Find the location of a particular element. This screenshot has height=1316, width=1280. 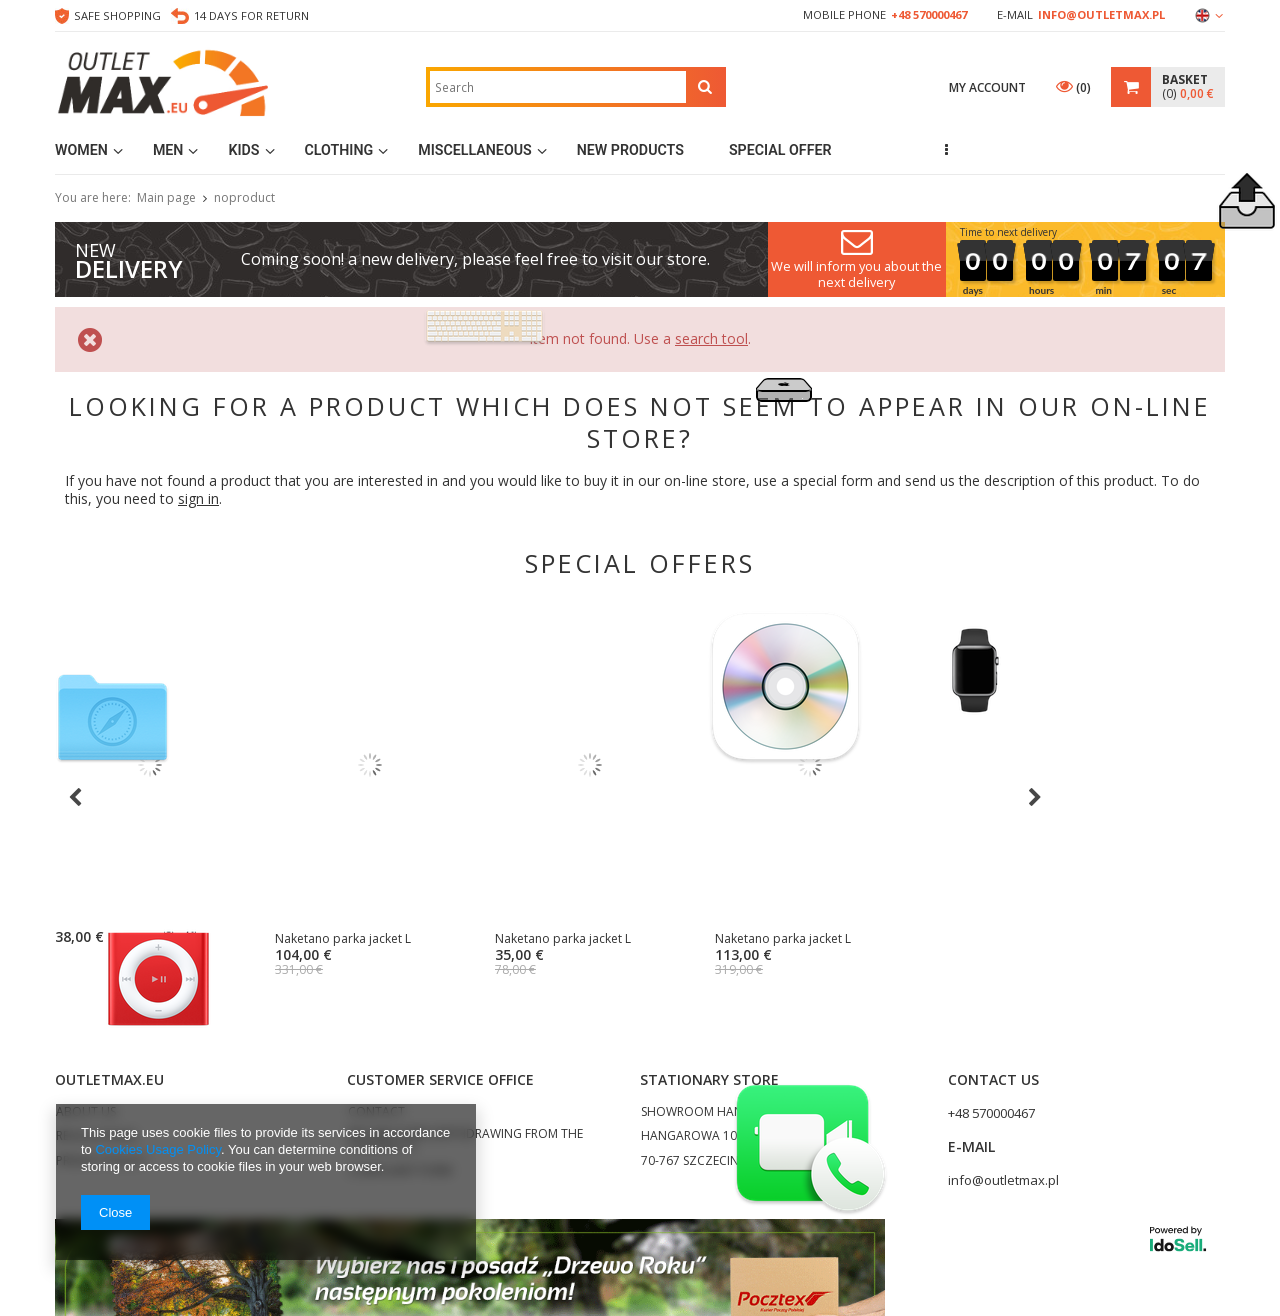

access your local web server files is located at coordinates (112, 717).